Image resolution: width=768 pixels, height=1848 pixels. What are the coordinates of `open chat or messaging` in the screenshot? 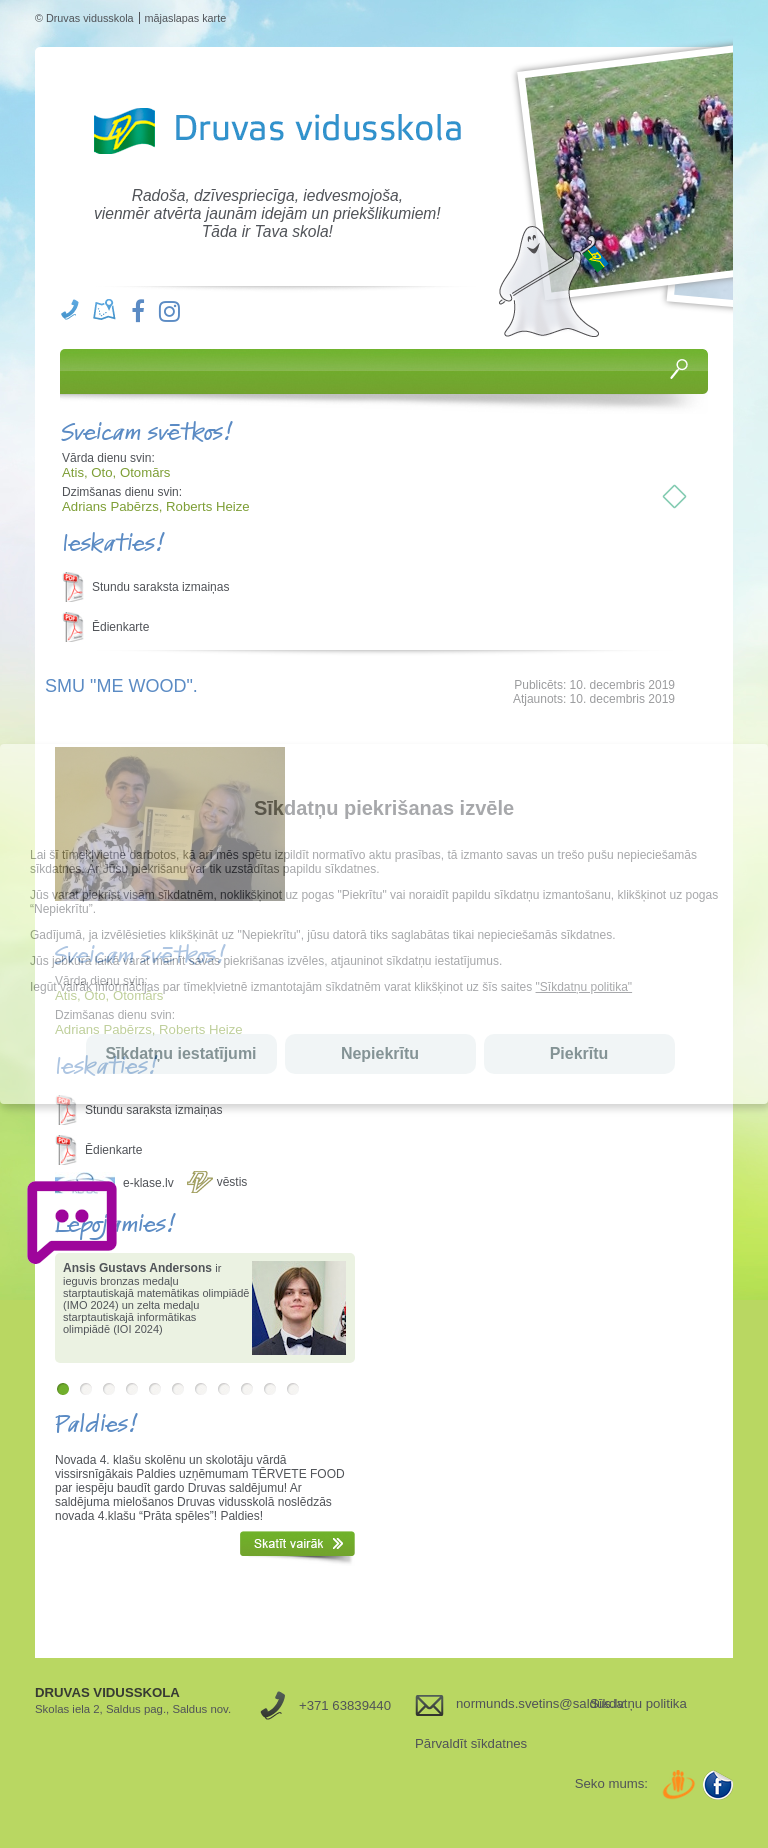 It's located at (72, 1216).